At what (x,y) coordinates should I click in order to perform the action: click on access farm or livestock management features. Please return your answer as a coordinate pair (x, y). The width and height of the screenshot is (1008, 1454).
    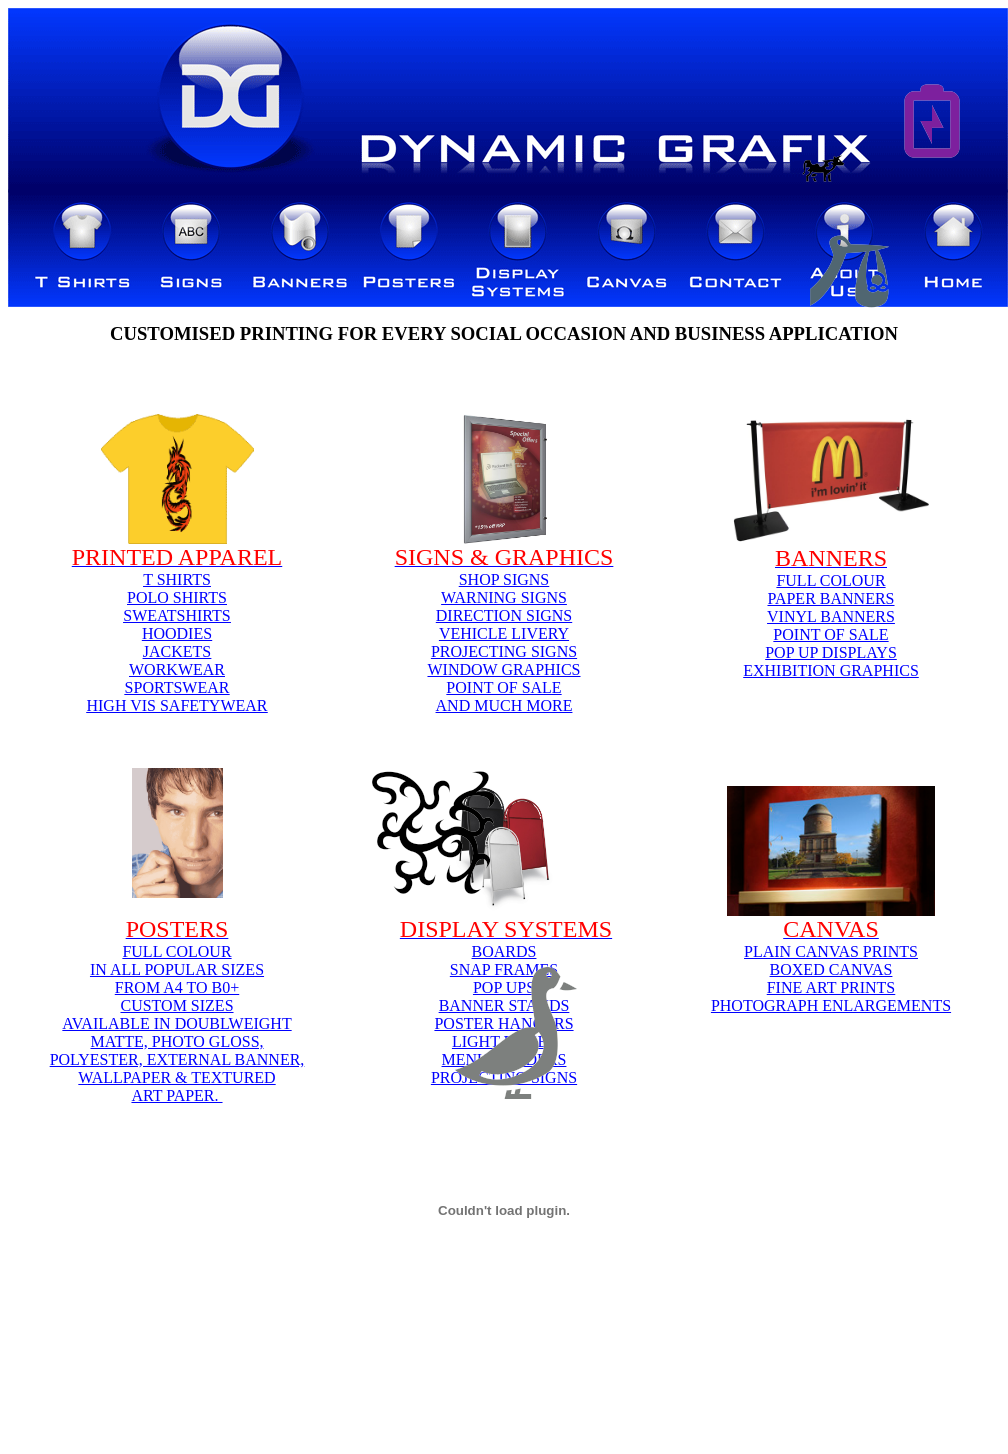
    Looking at the image, I should click on (823, 168).